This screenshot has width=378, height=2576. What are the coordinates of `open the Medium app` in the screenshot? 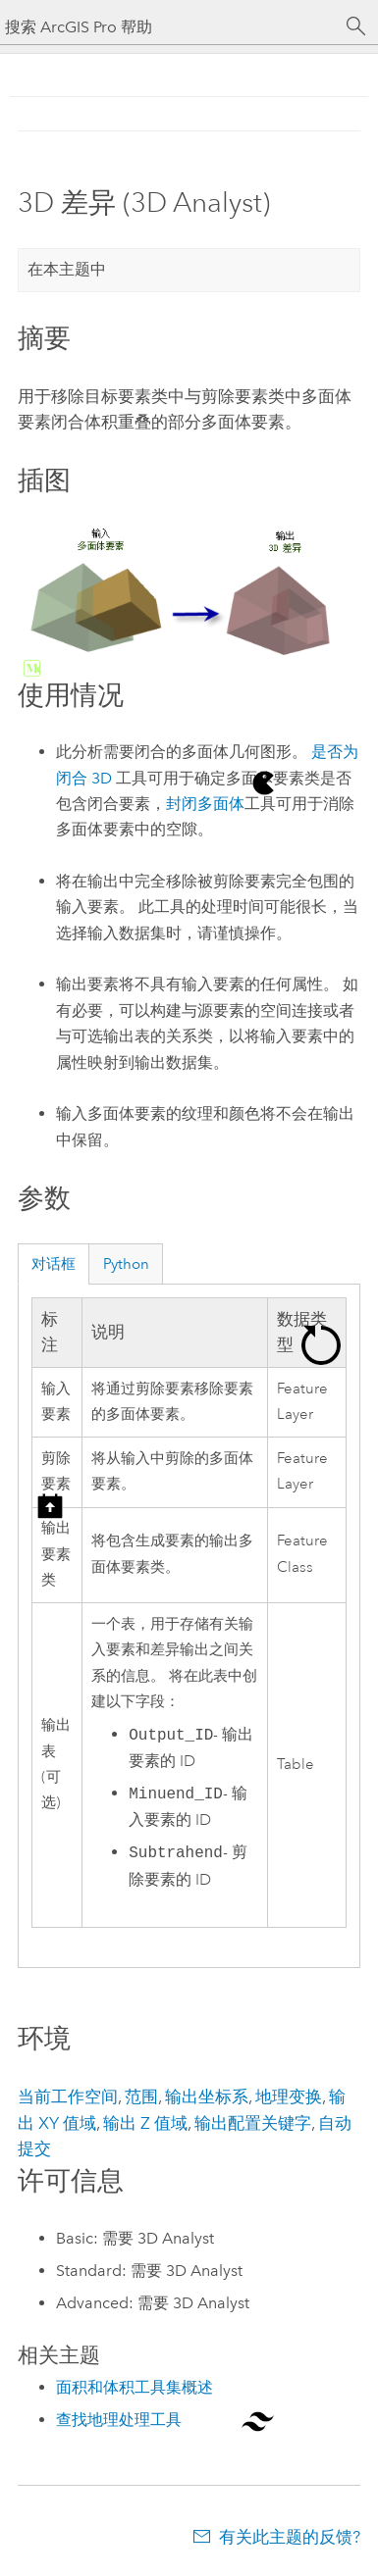 It's located at (31, 668).